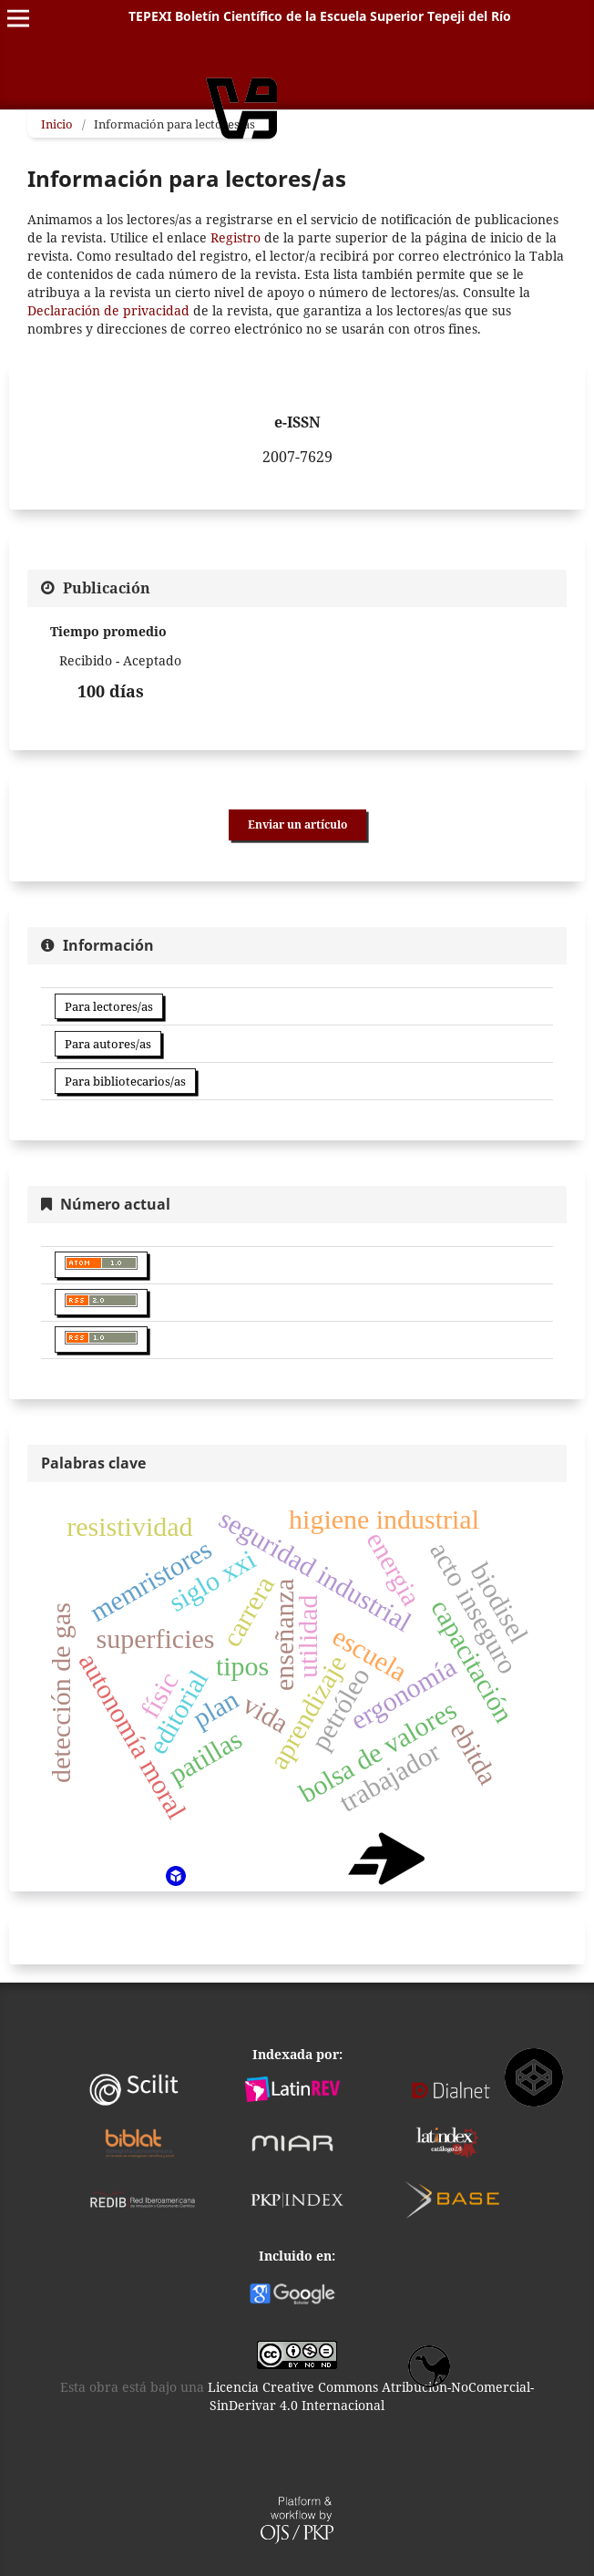 The image size is (594, 2576). Describe the element at coordinates (534, 2077) in the screenshot. I see `open CodePen website or app` at that location.